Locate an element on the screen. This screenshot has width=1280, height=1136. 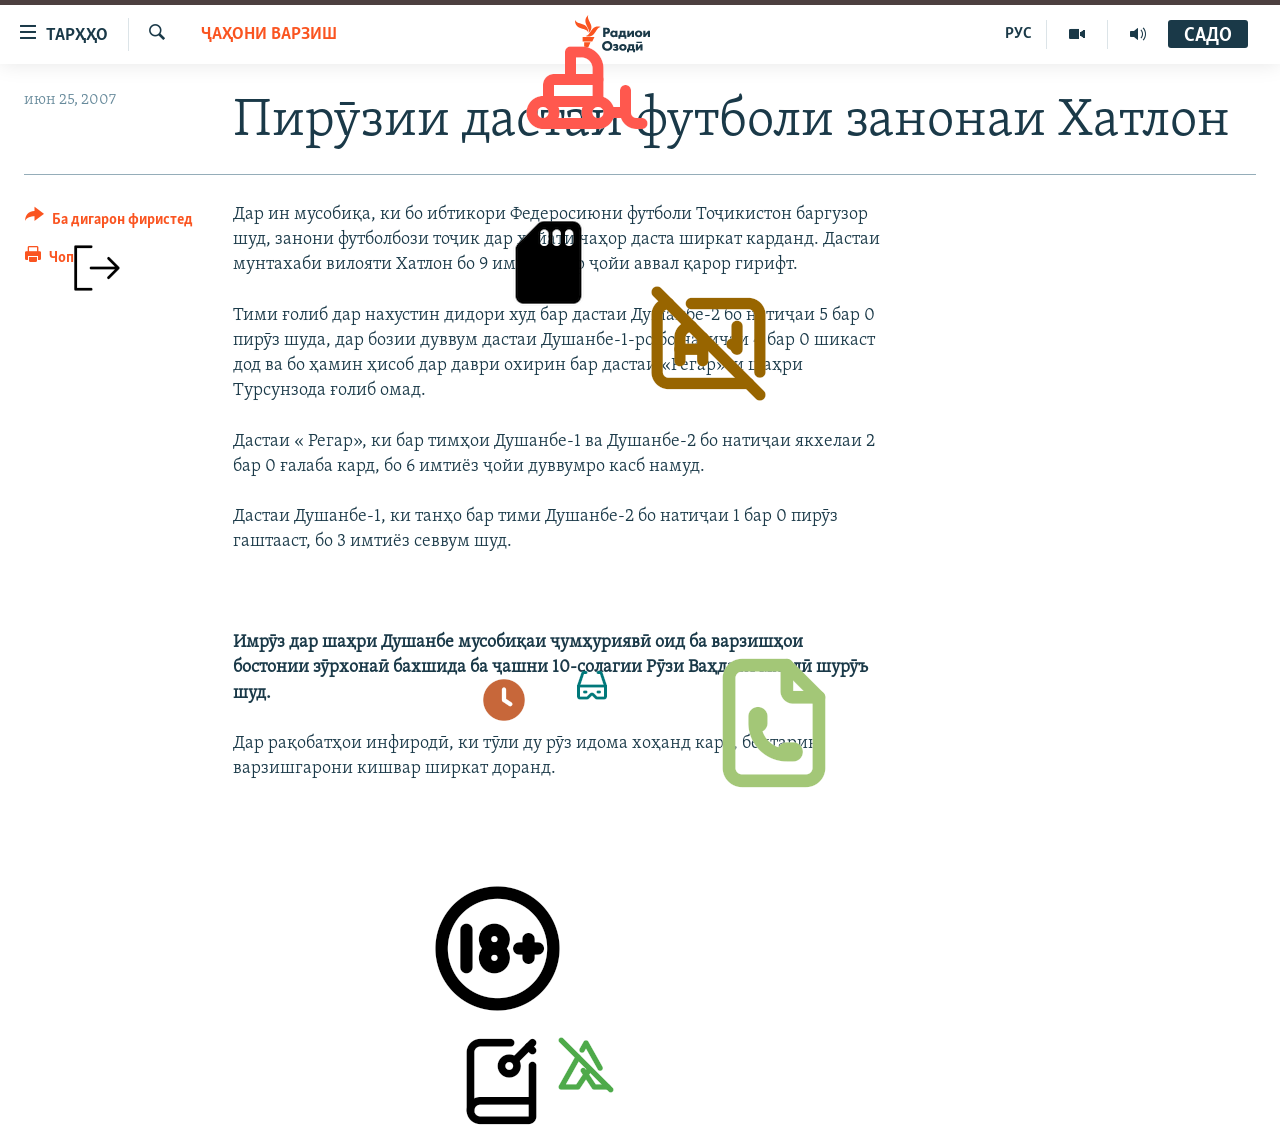
camping site unavailable or closed is located at coordinates (586, 1065).